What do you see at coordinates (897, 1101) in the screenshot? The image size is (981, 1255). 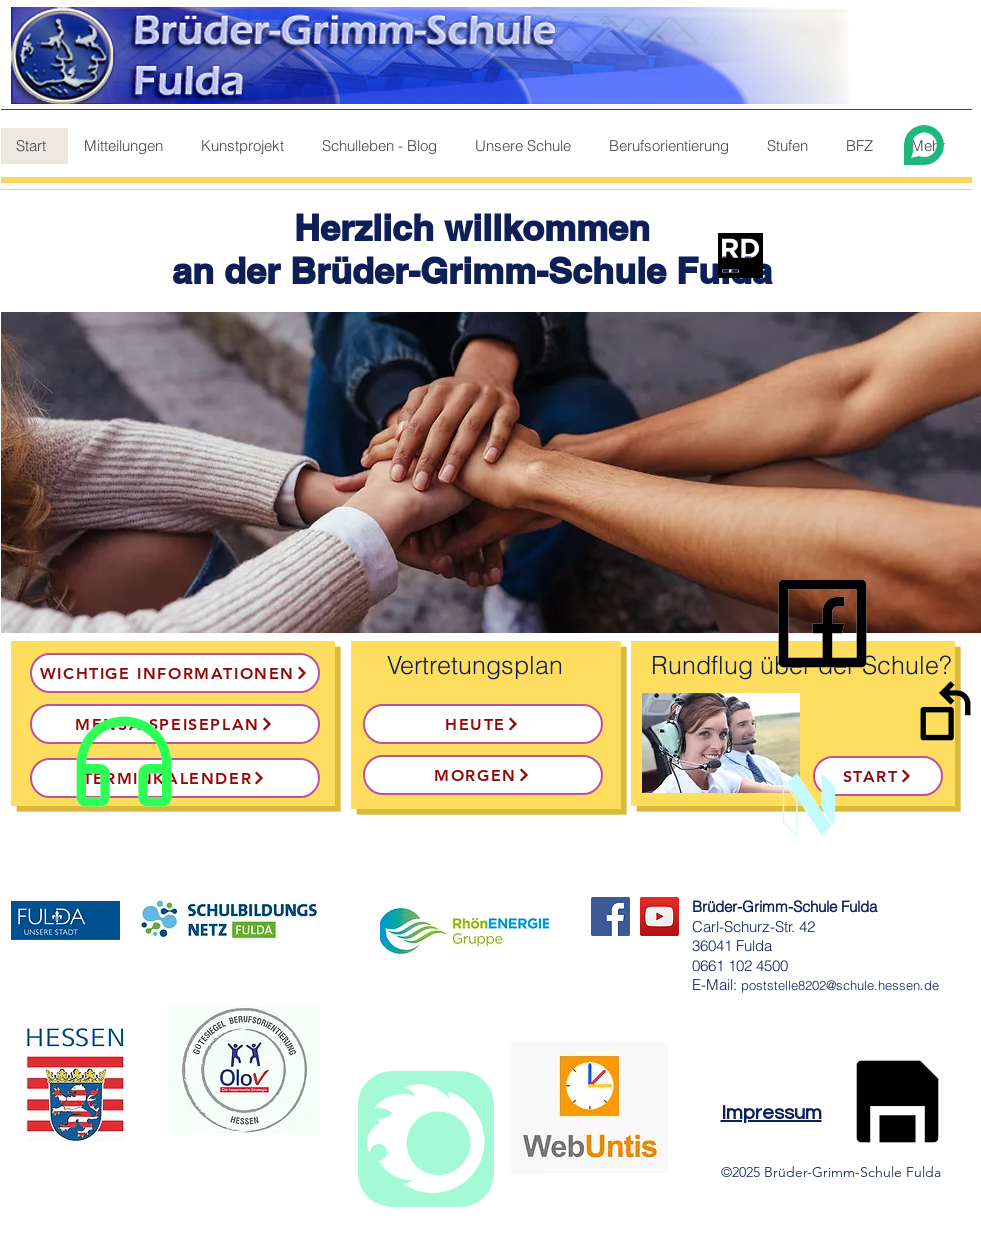 I see `save current file or document` at bounding box center [897, 1101].